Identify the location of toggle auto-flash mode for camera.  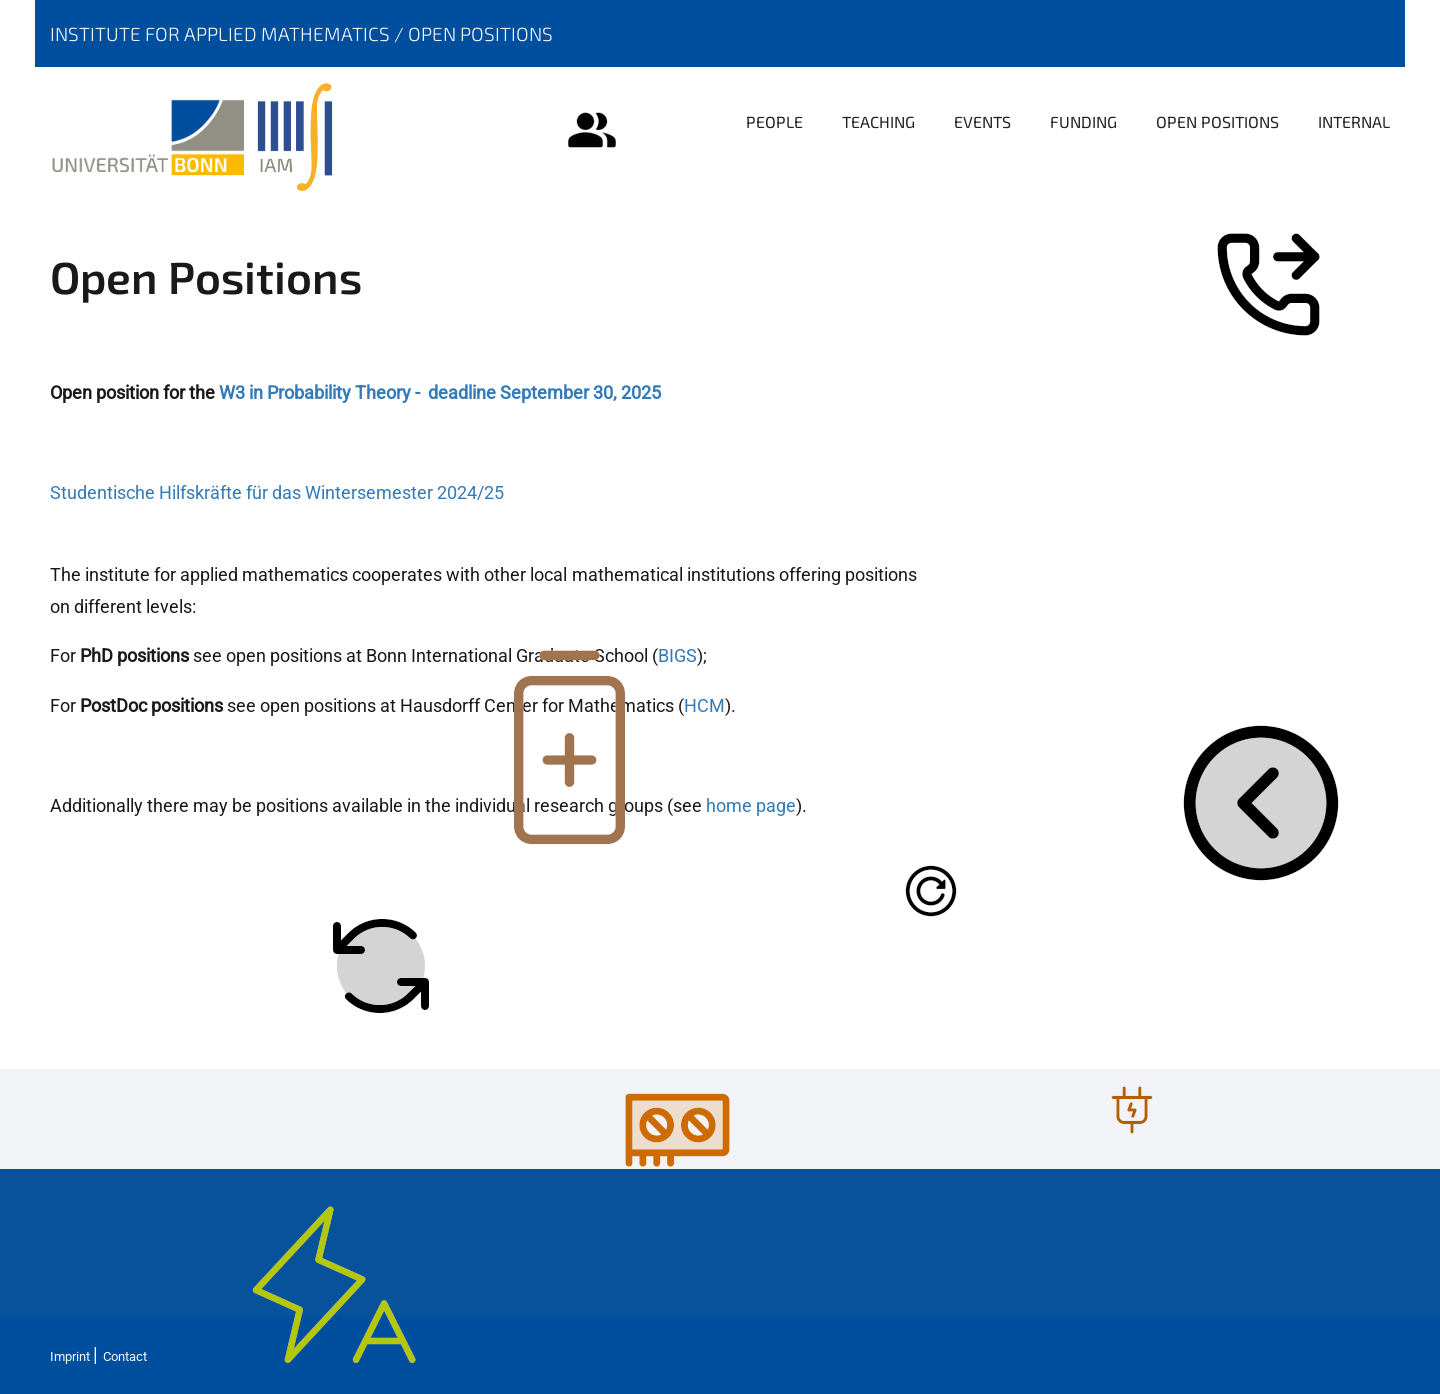
(331, 1291).